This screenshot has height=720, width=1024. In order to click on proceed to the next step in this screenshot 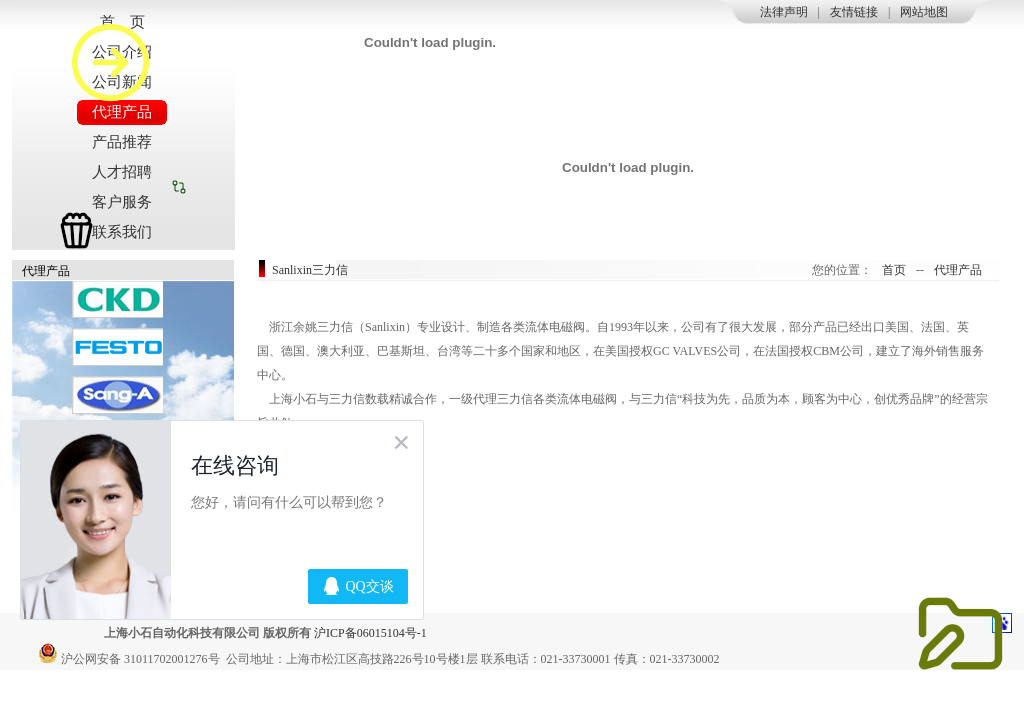, I will do `click(110, 62)`.